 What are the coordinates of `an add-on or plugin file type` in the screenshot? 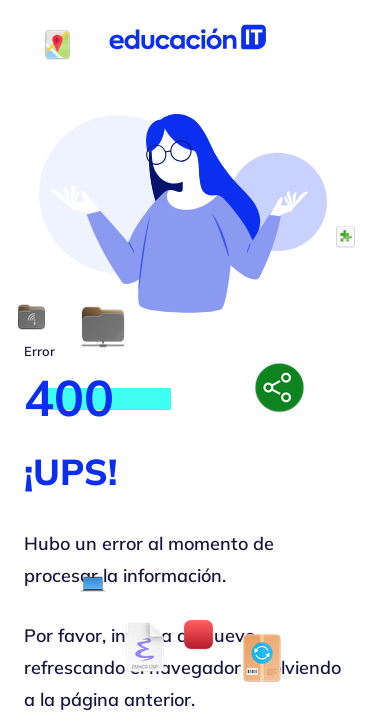 It's located at (345, 236).